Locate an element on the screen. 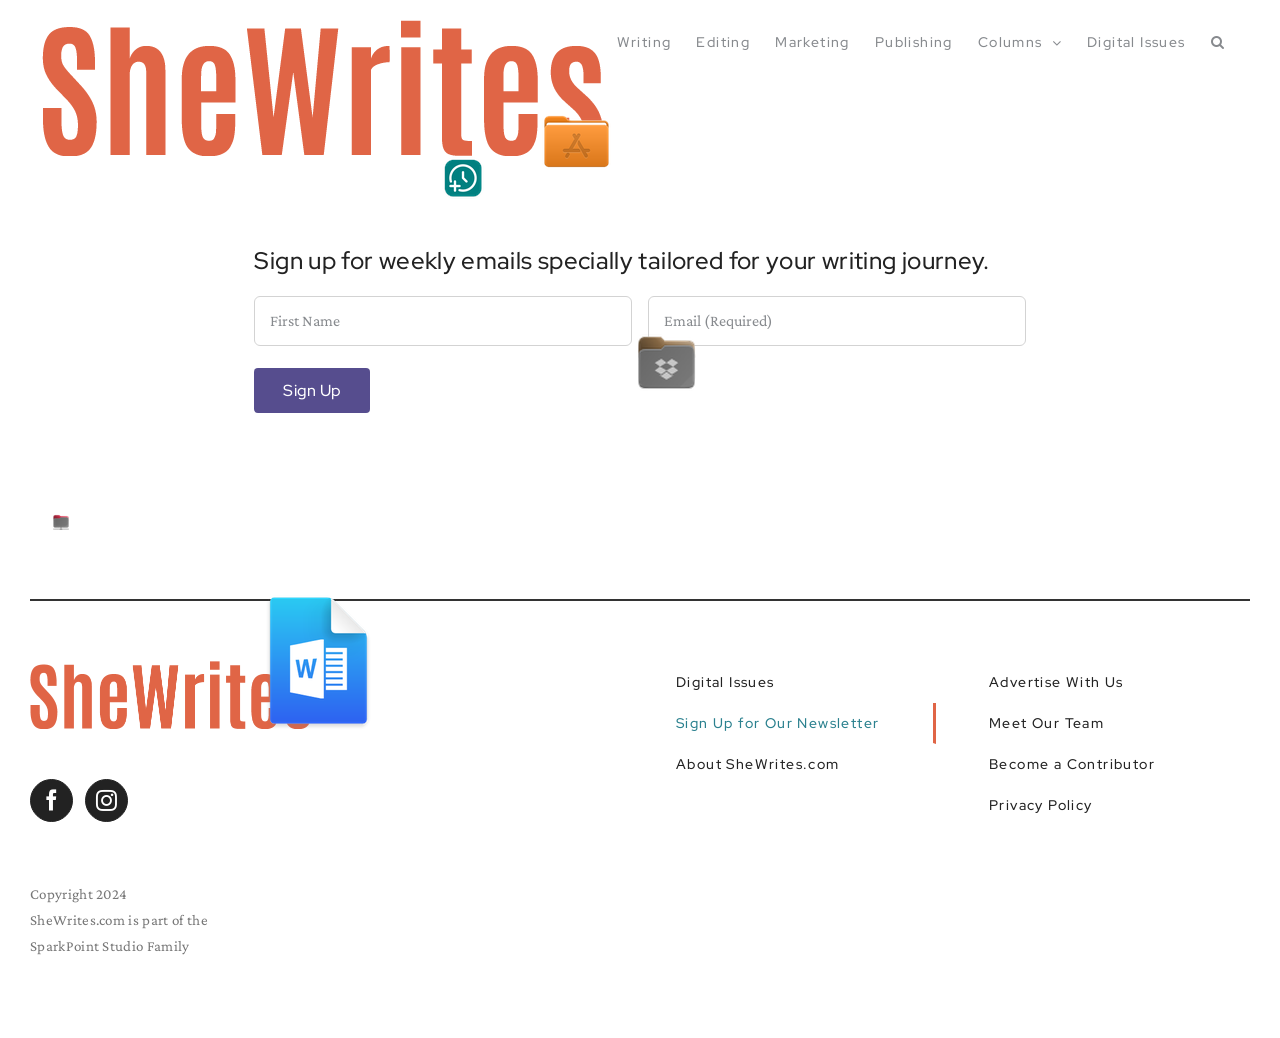  open templates folder is located at coordinates (576, 141).